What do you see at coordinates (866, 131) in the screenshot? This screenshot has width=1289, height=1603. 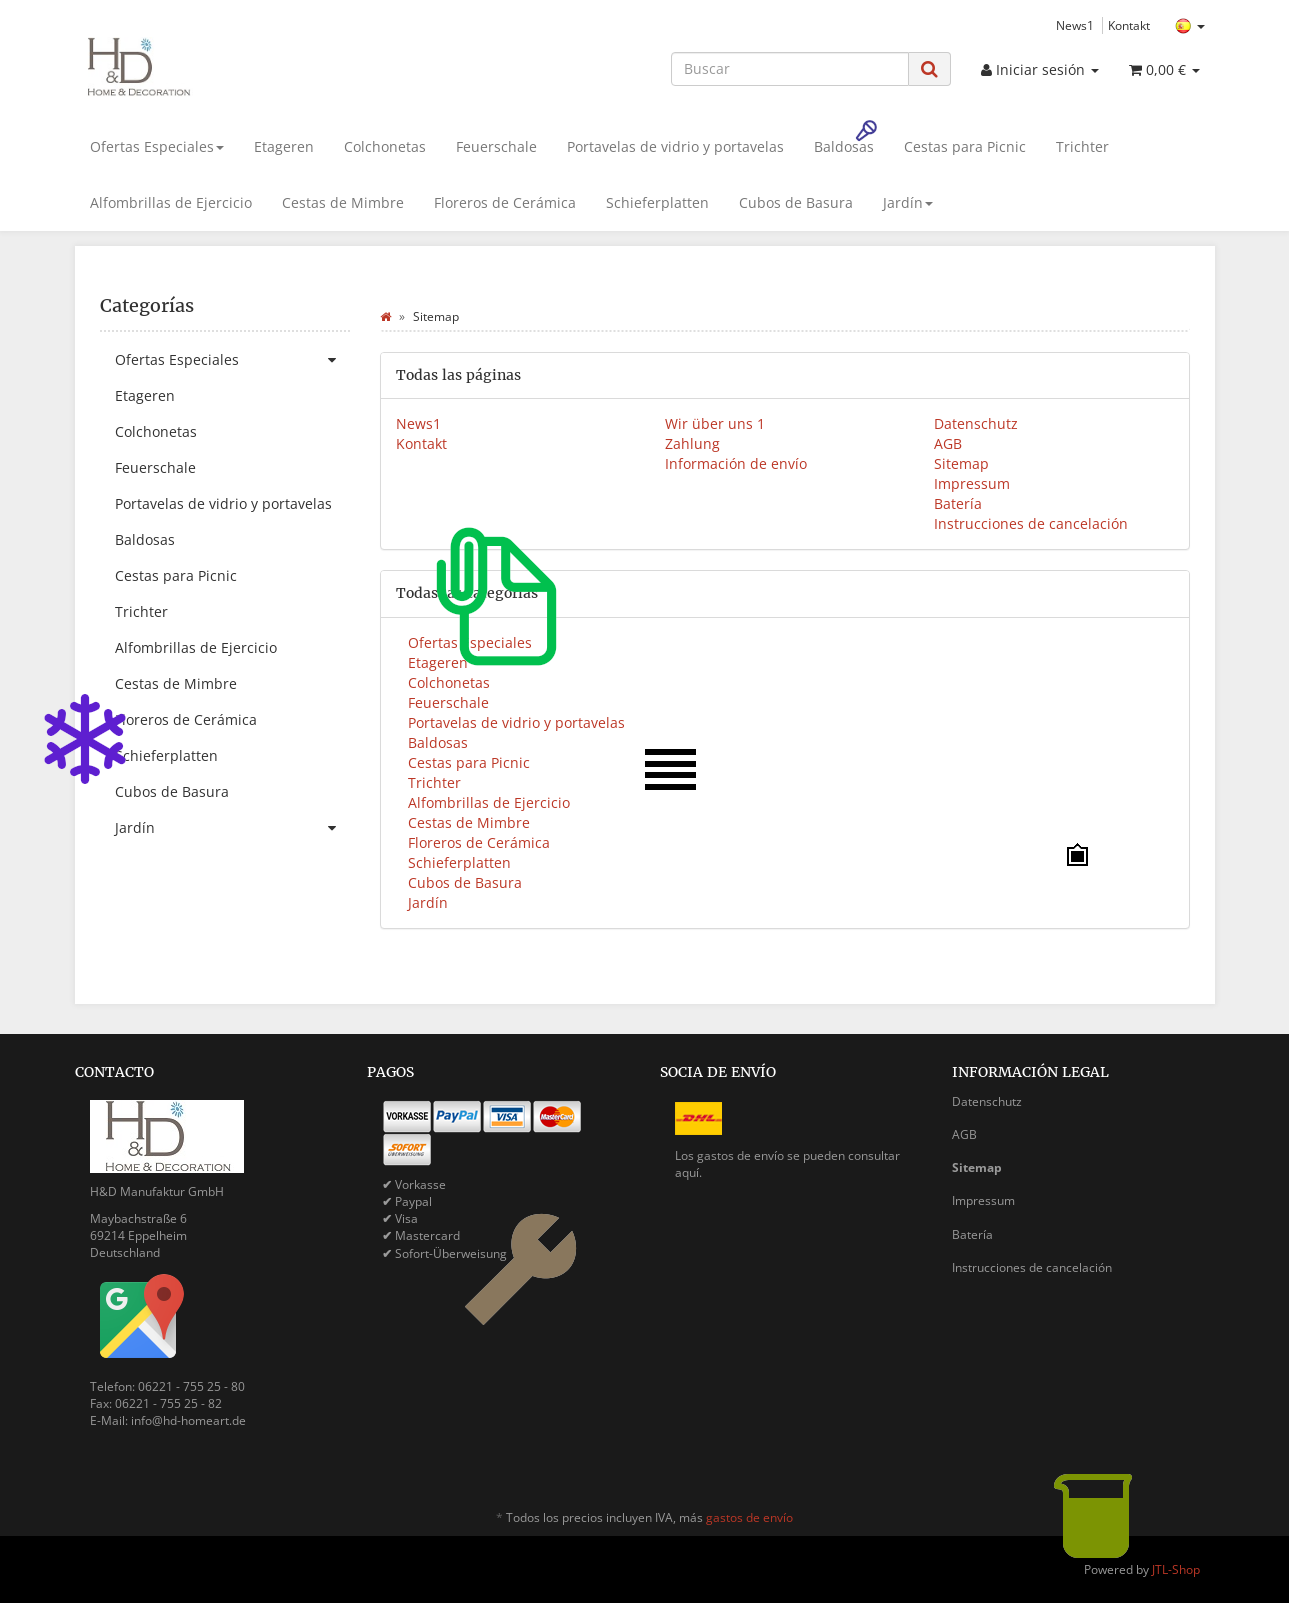 I see `access voice or audio recording features` at bounding box center [866, 131].